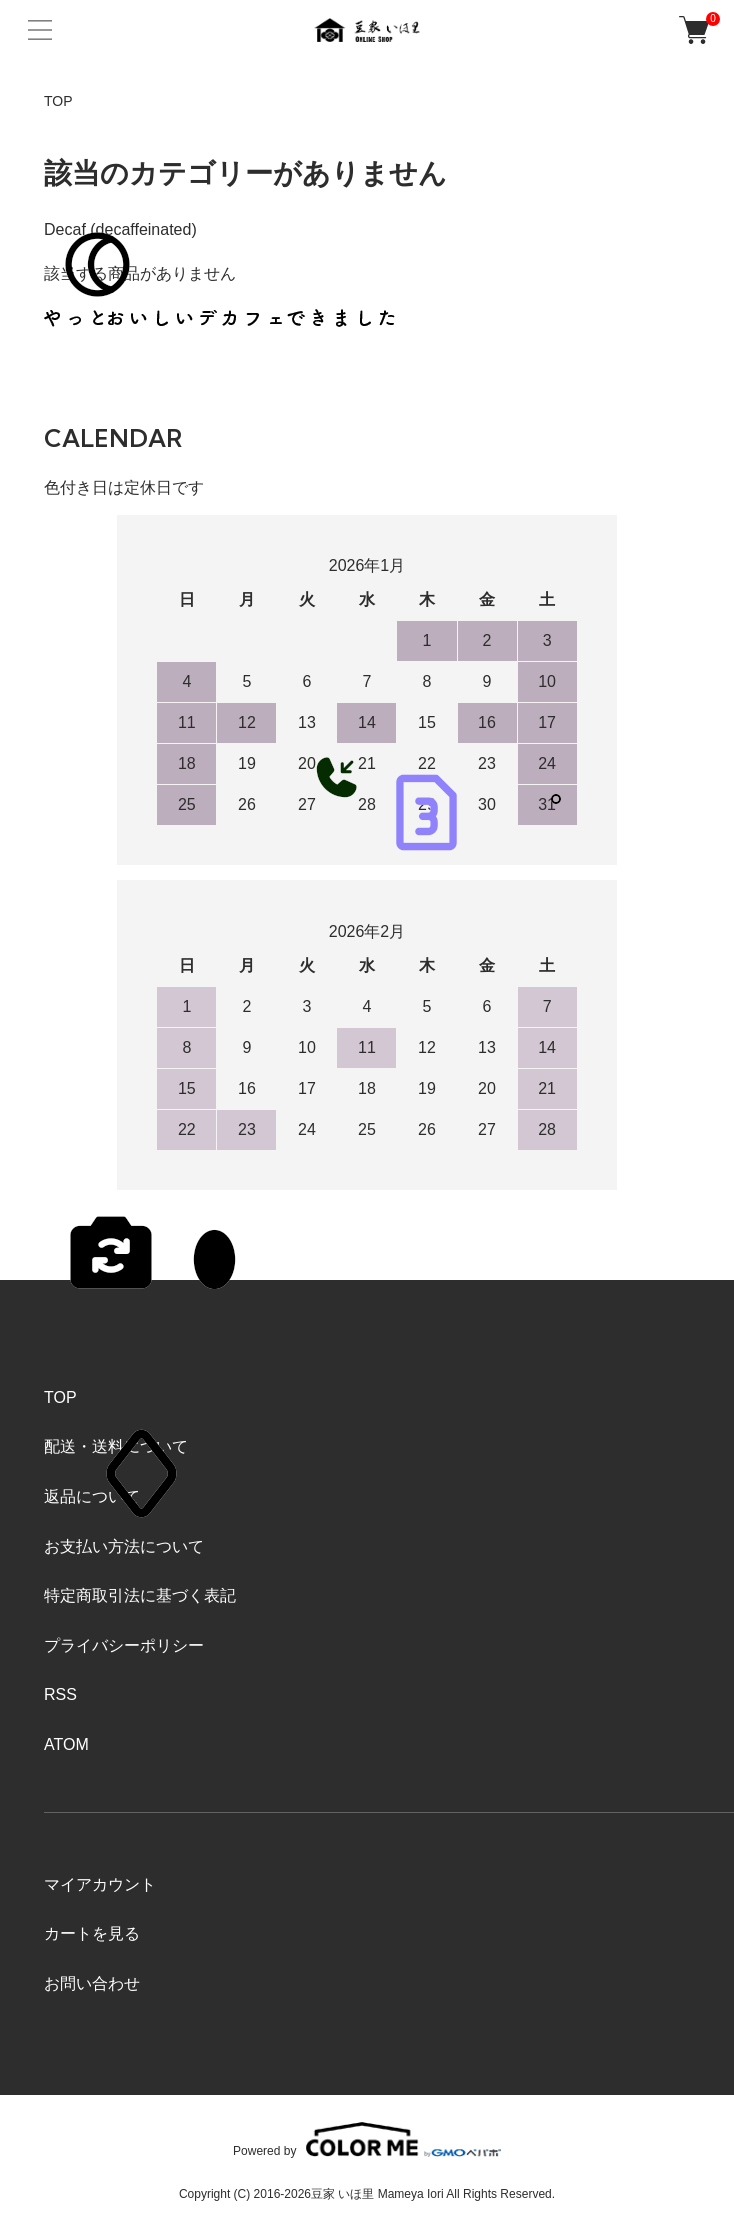 The height and width of the screenshot is (2228, 734). I want to click on SIM card slot 3, so click(426, 812).